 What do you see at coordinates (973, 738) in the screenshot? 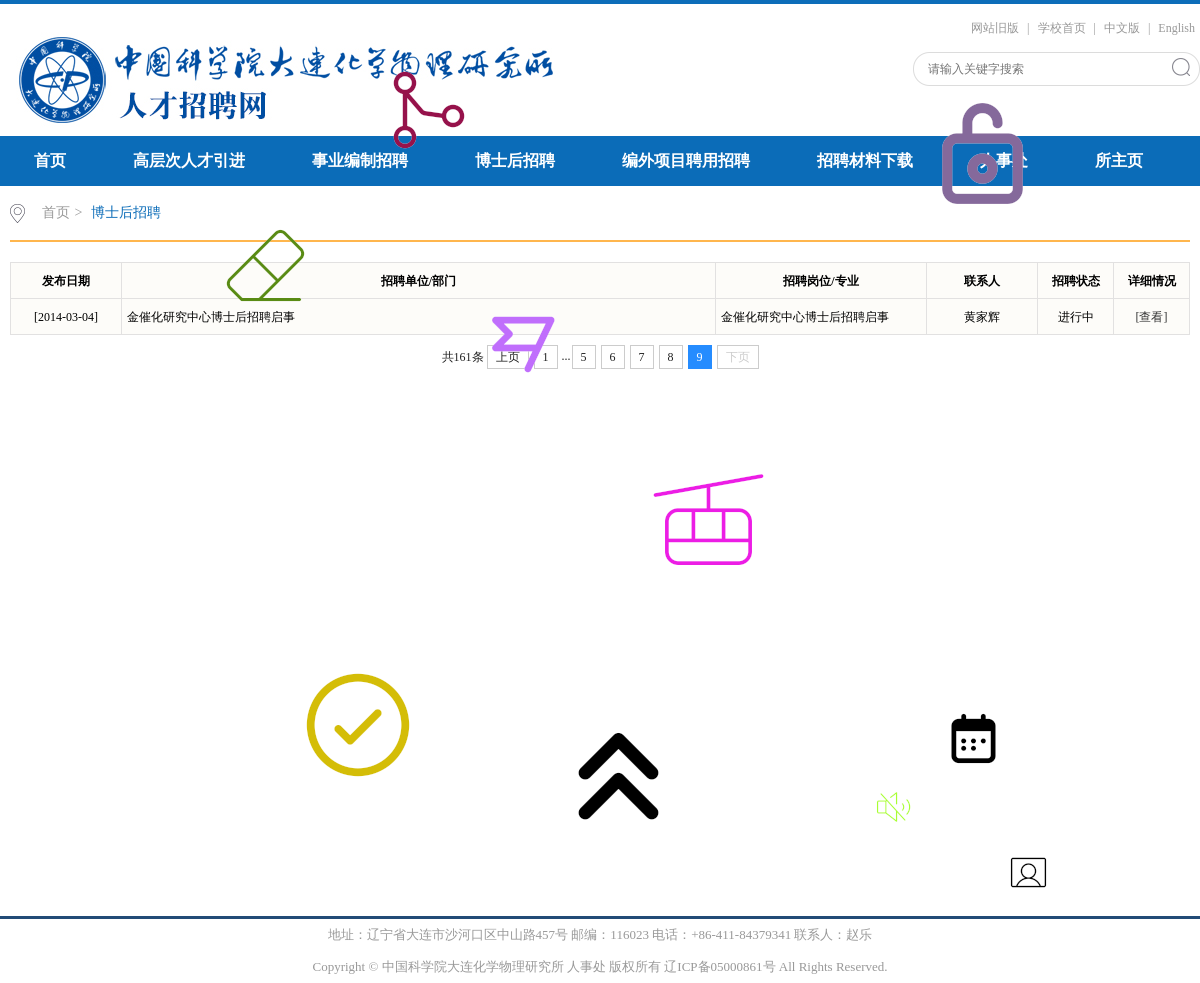
I see `view weekly calendar` at bounding box center [973, 738].